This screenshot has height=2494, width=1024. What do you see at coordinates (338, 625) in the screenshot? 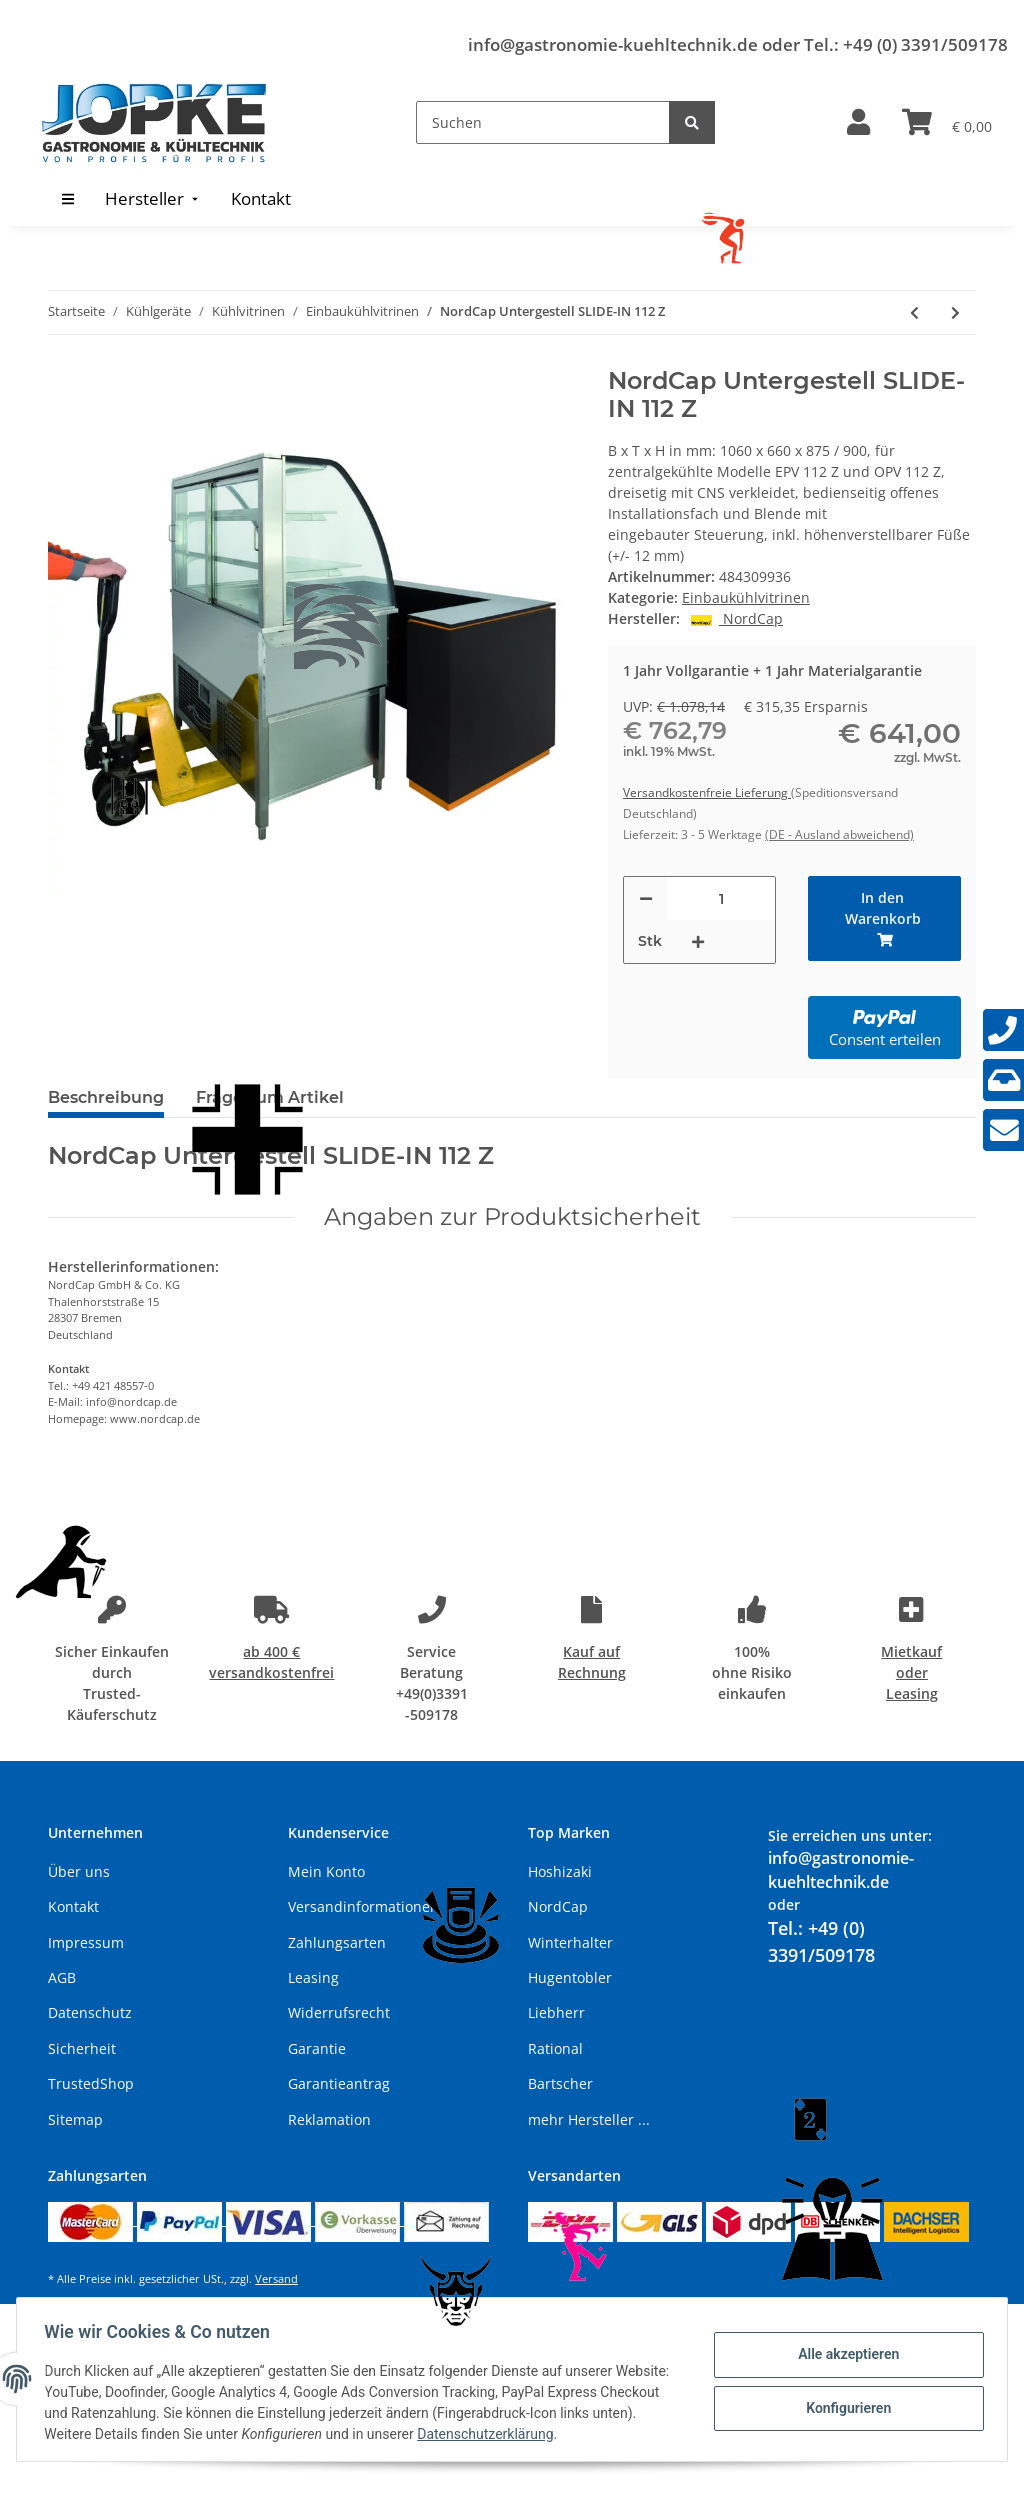
I see `activate fire-based attack or ability` at bounding box center [338, 625].